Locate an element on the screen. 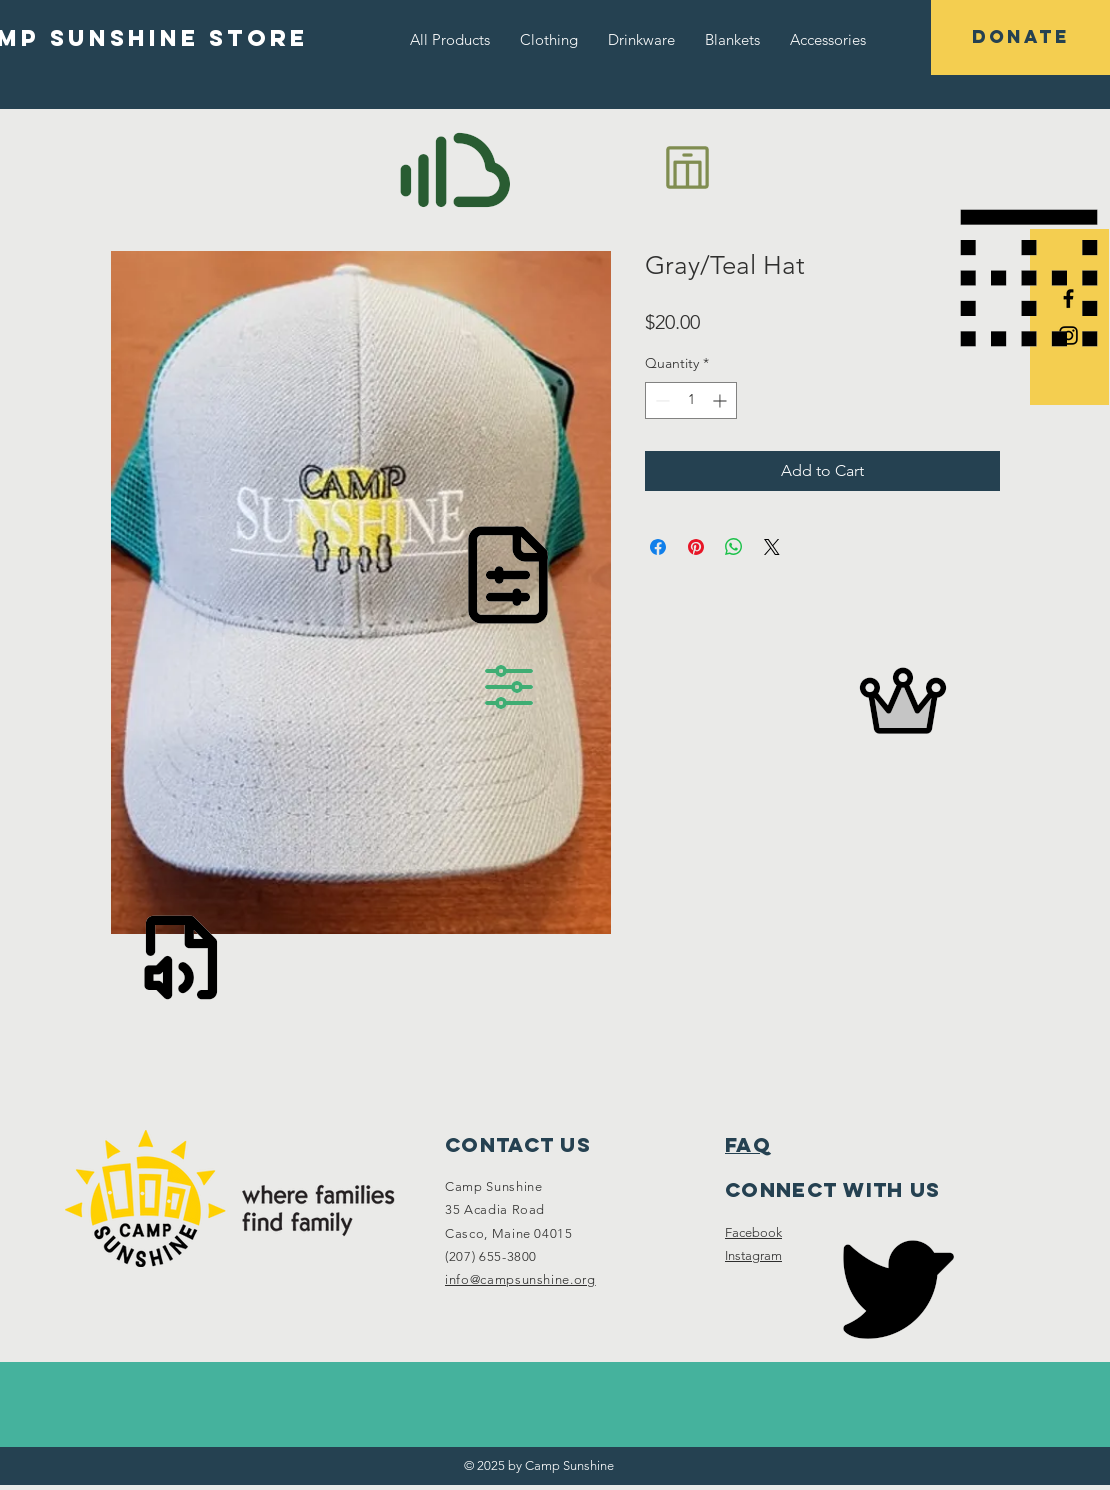 This screenshot has width=1110, height=1490. adjust file settings or preferences is located at coordinates (508, 575).